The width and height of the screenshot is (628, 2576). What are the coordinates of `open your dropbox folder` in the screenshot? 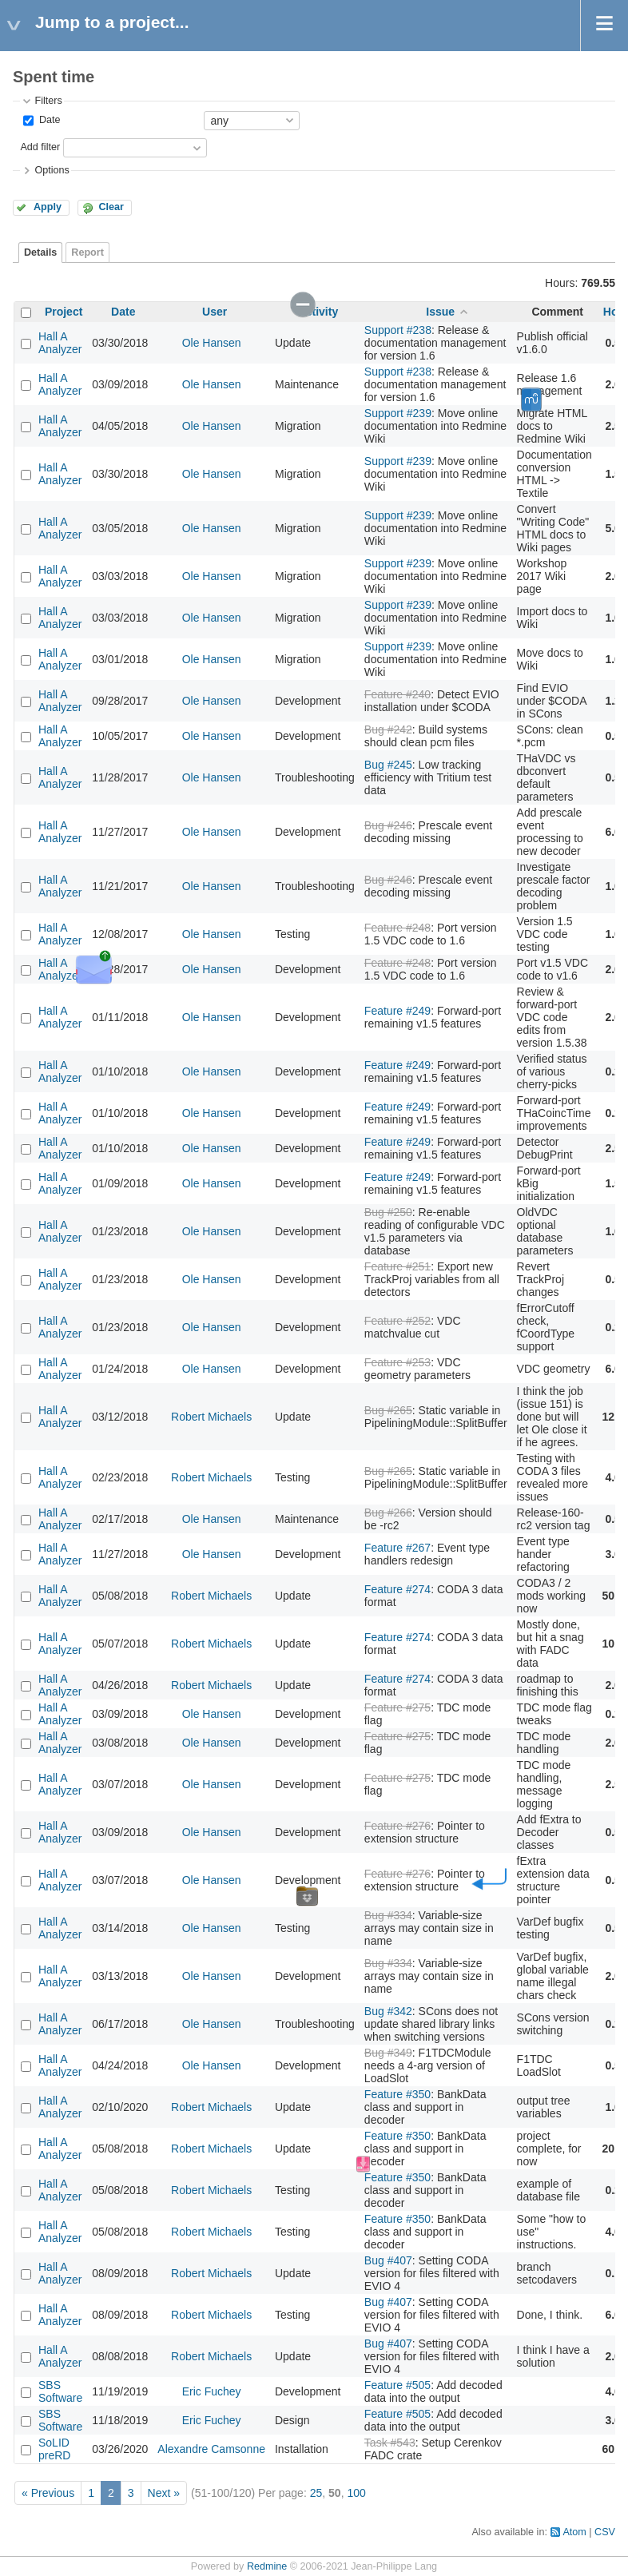 It's located at (307, 1895).